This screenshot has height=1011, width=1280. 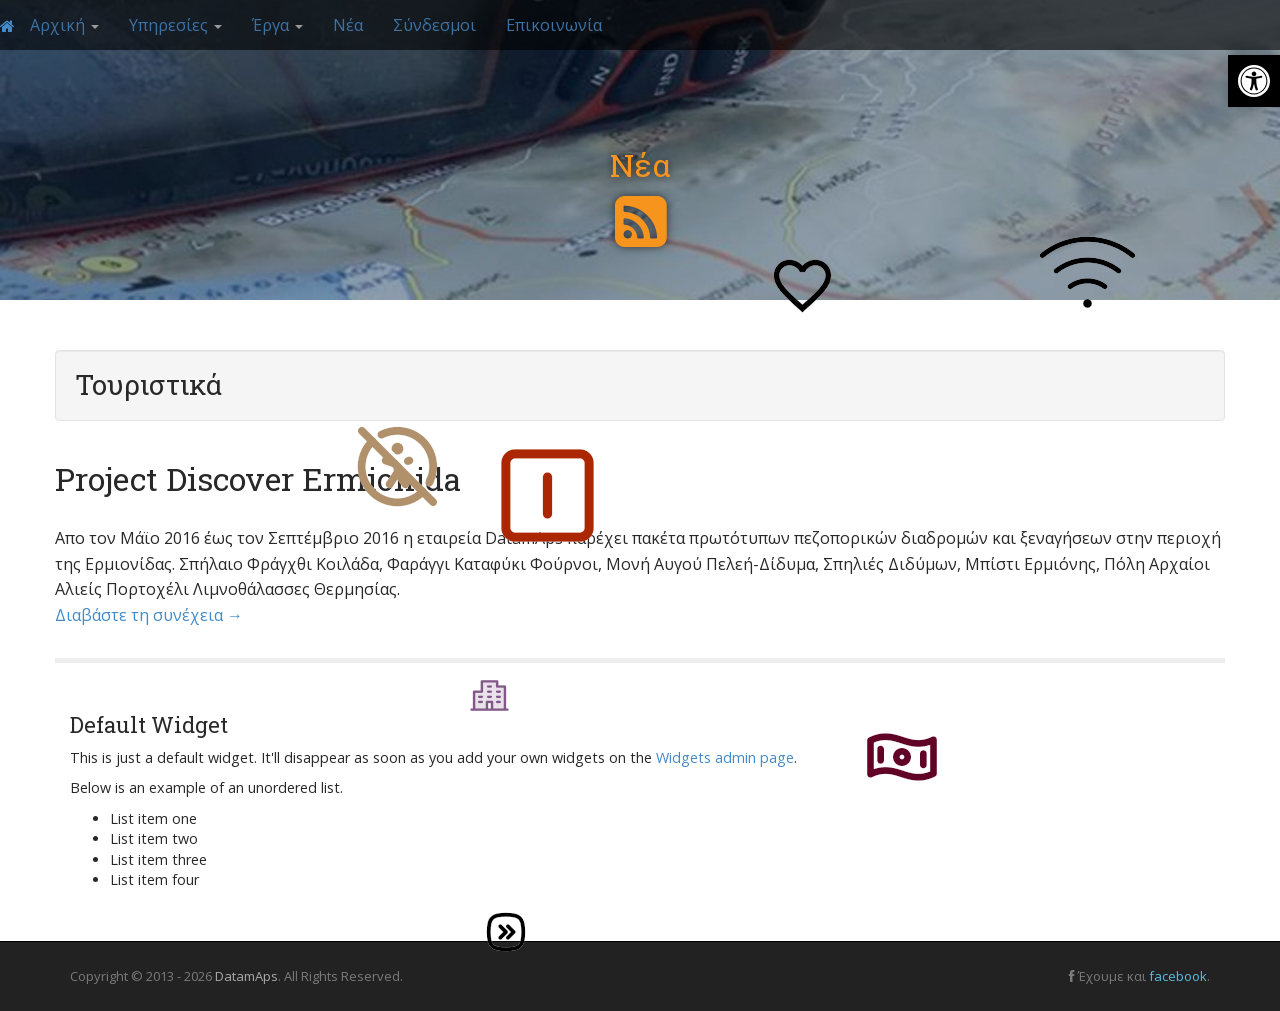 What do you see at coordinates (506, 932) in the screenshot?
I see `skip forward or advance to next item` at bounding box center [506, 932].